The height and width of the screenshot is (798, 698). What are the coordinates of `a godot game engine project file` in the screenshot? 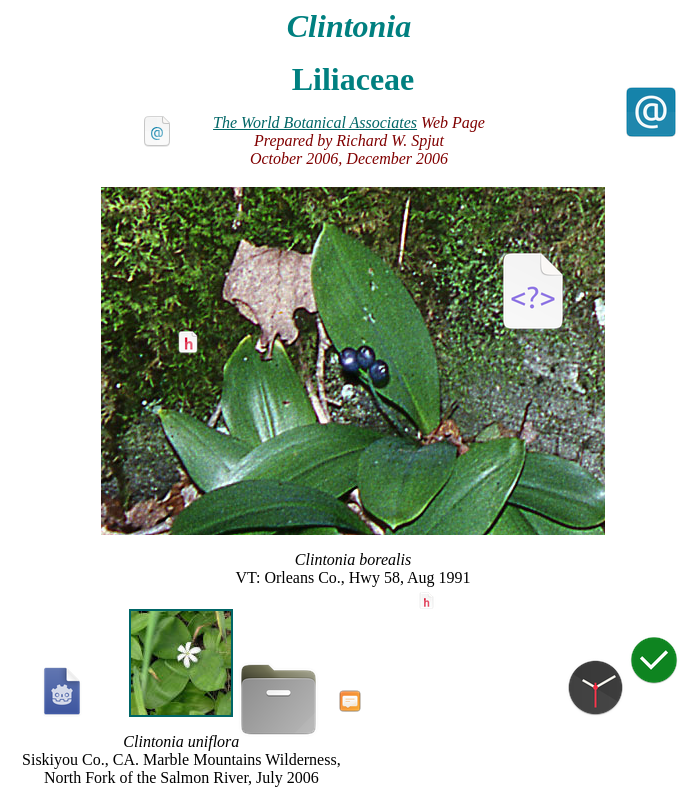 It's located at (62, 692).